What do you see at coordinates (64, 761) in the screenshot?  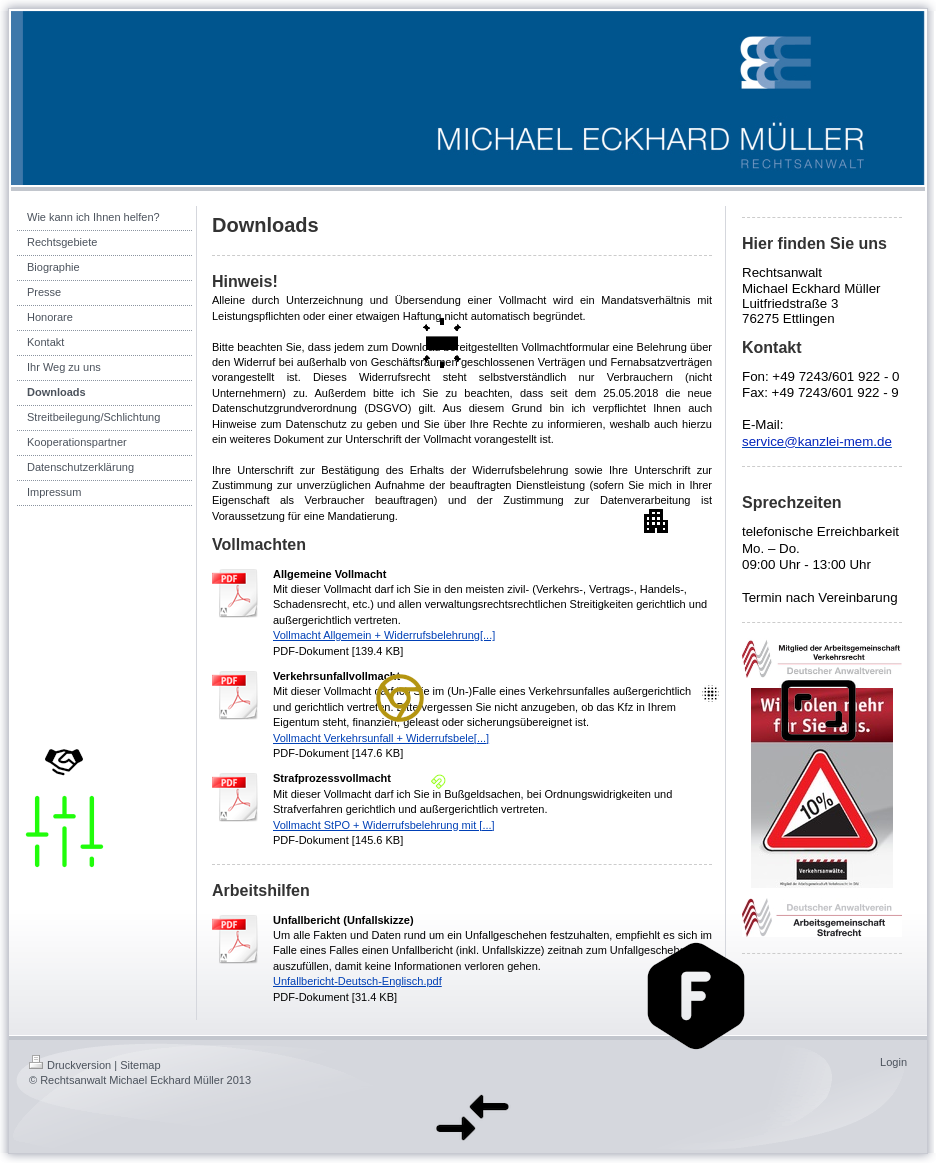 I see `indicates a partnership or collaboration` at bounding box center [64, 761].